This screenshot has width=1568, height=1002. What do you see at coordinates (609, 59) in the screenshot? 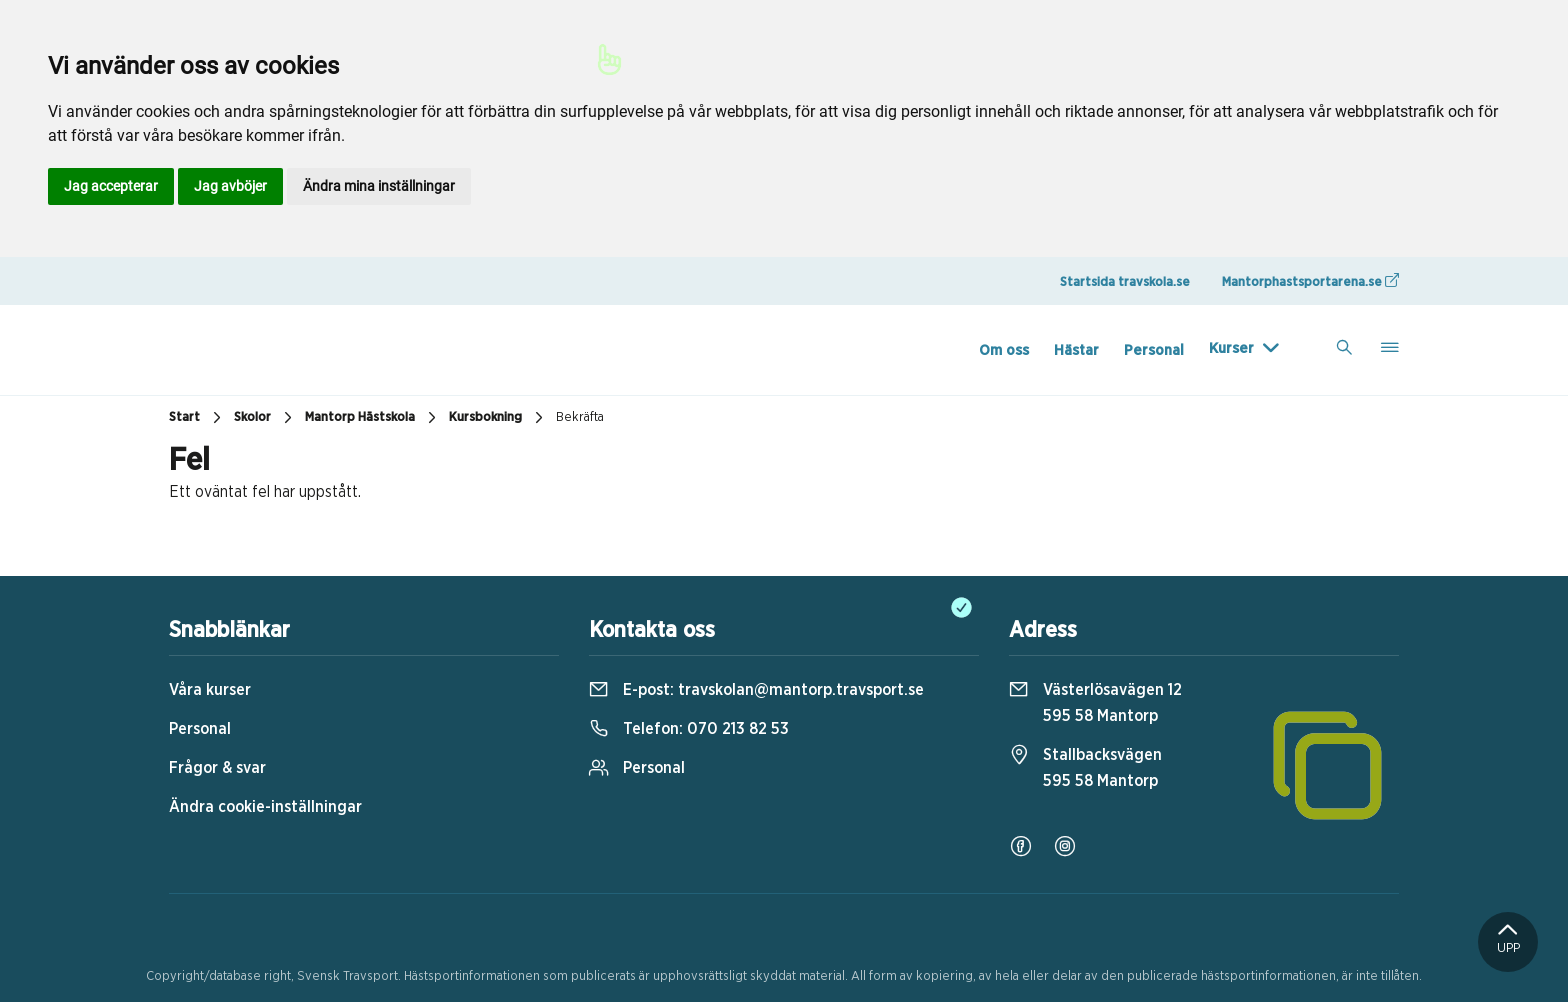
I see `tap to select or indicate something` at bounding box center [609, 59].